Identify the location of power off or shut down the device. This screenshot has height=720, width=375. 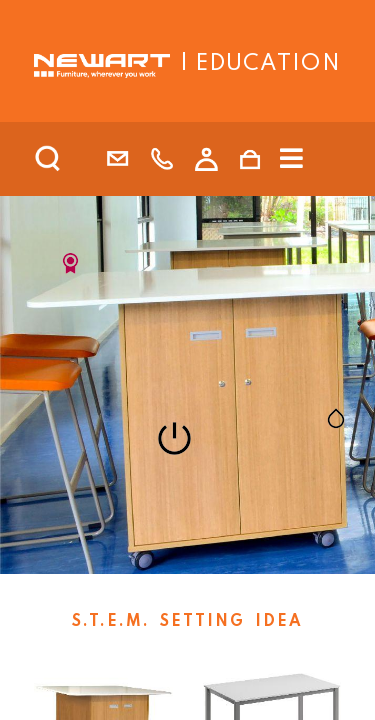
(174, 438).